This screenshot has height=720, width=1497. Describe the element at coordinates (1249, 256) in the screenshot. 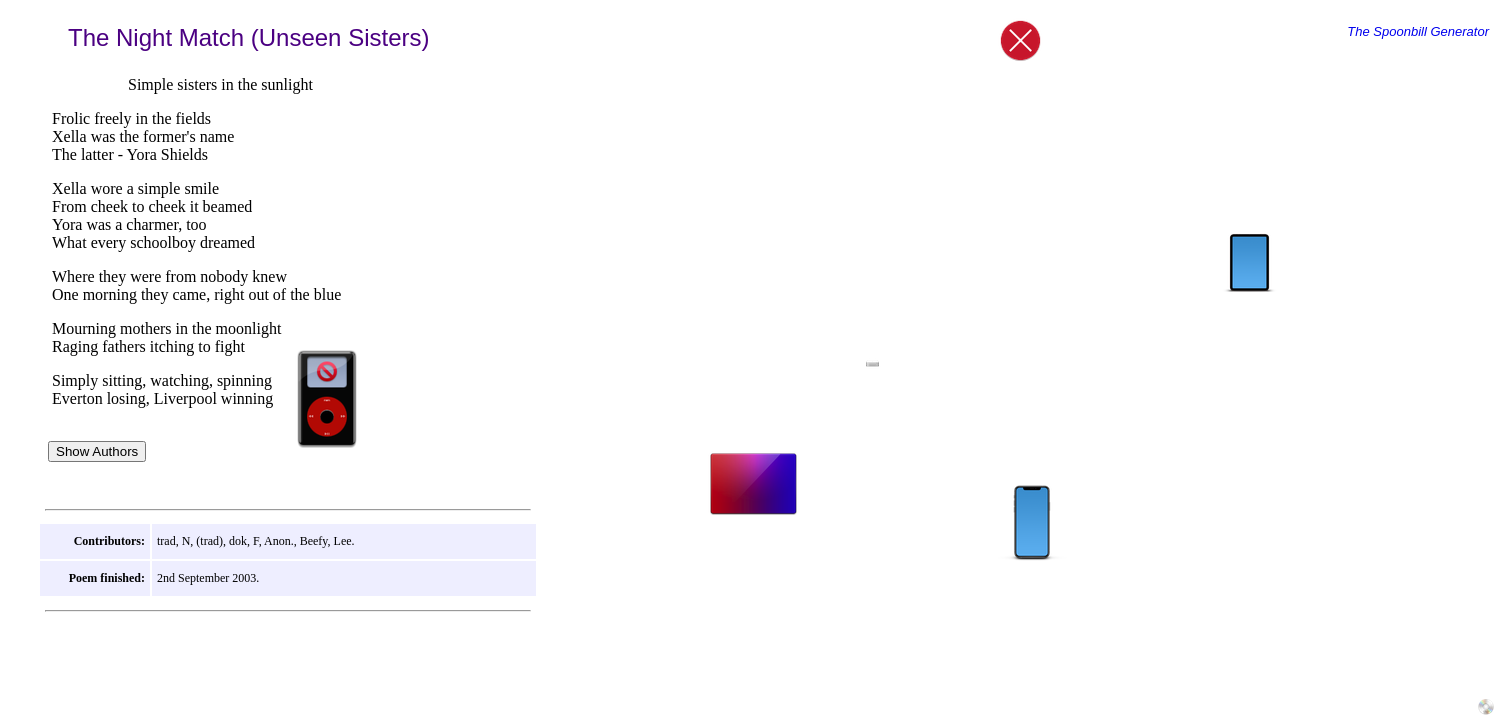

I see `iPad Mini device icon` at that location.